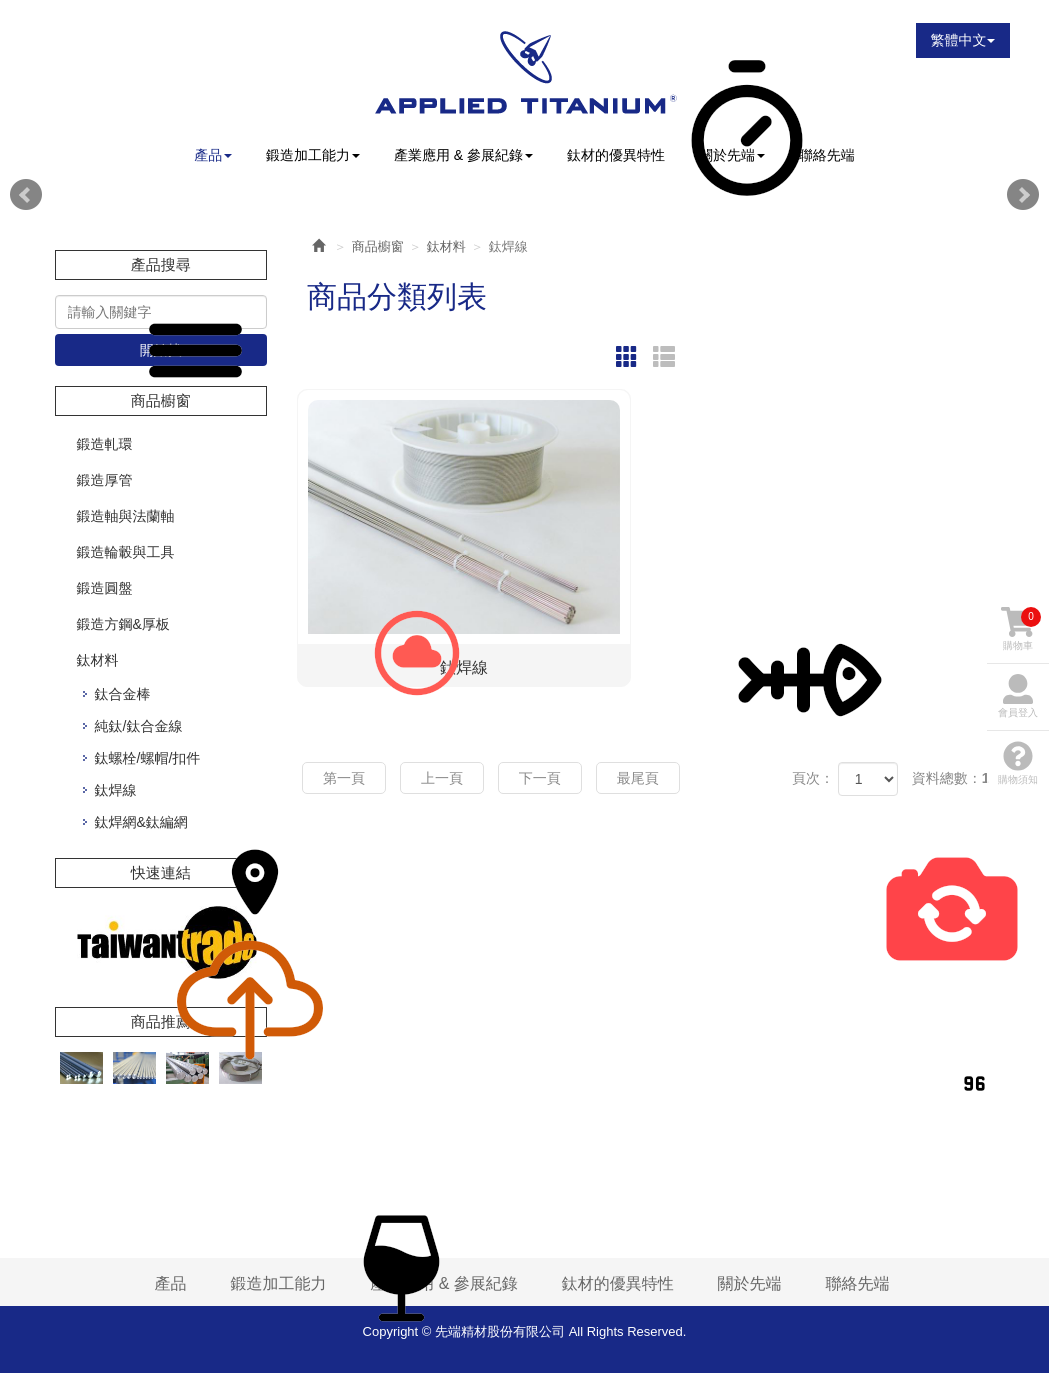  I want to click on view current location on map, so click(255, 882).